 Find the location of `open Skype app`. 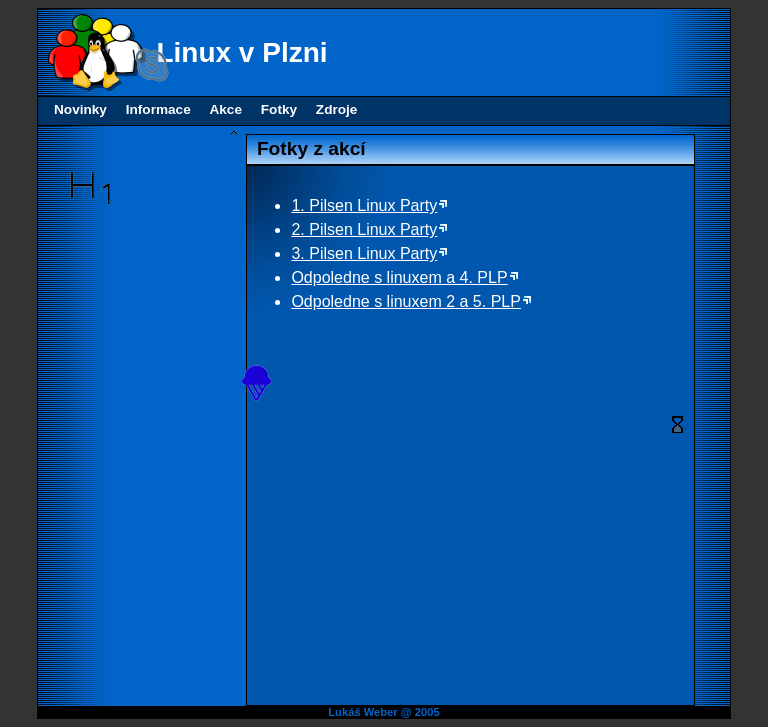

open Skype app is located at coordinates (152, 65).